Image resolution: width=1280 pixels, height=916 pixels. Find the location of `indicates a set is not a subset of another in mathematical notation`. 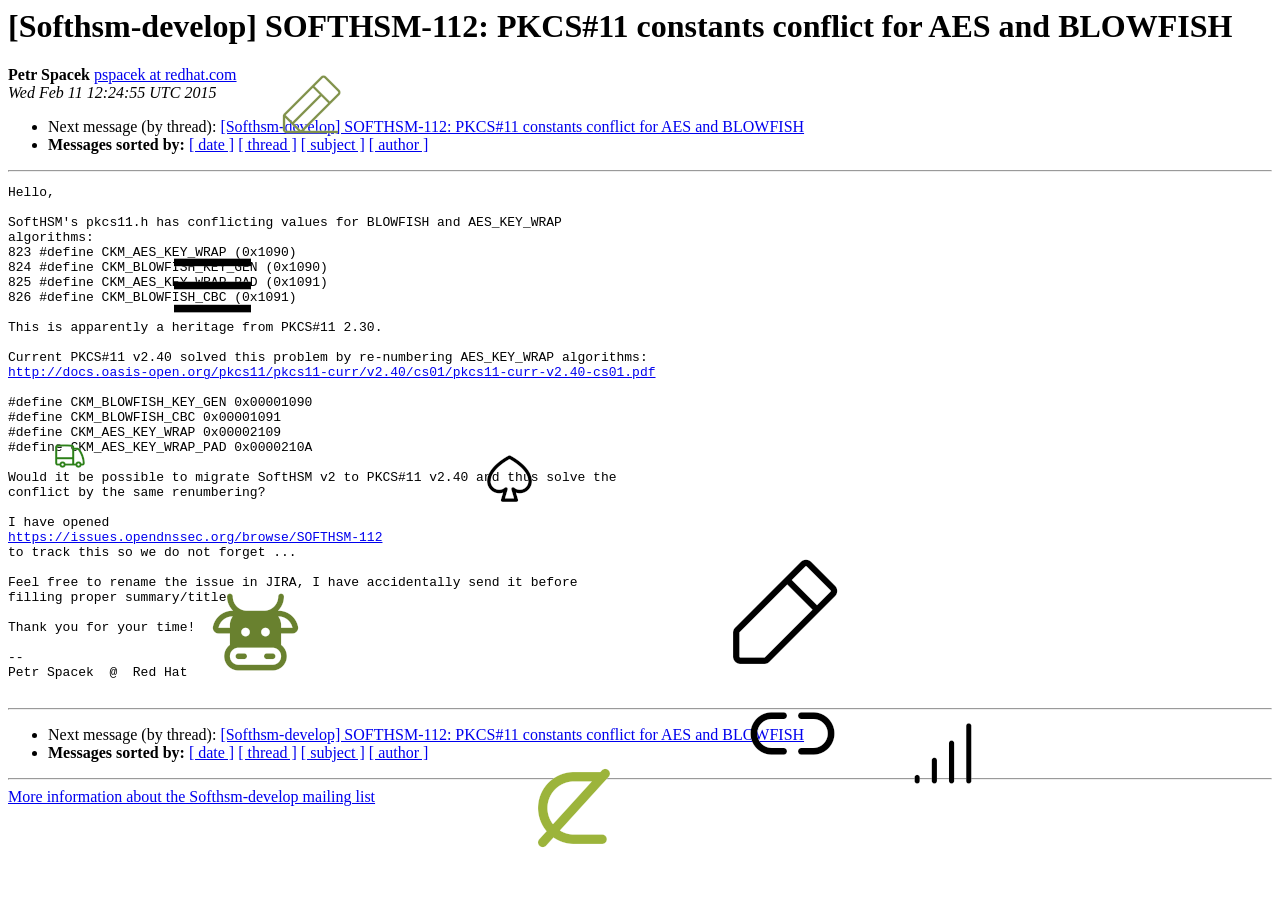

indicates a set is not a subset of another in mathematical notation is located at coordinates (574, 808).